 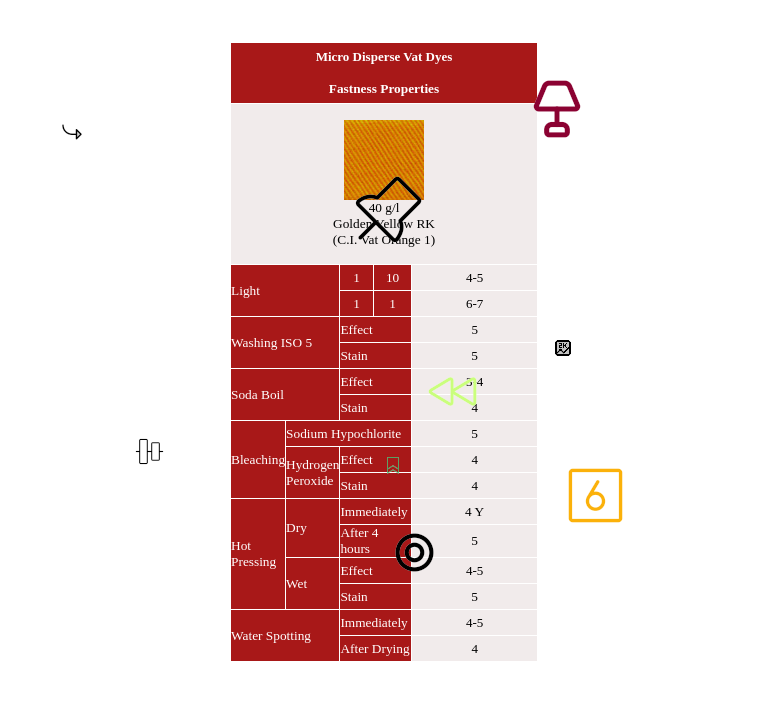 What do you see at coordinates (563, 348) in the screenshot?
I see `view score or rating statistics` at bounding box center [563, 348].